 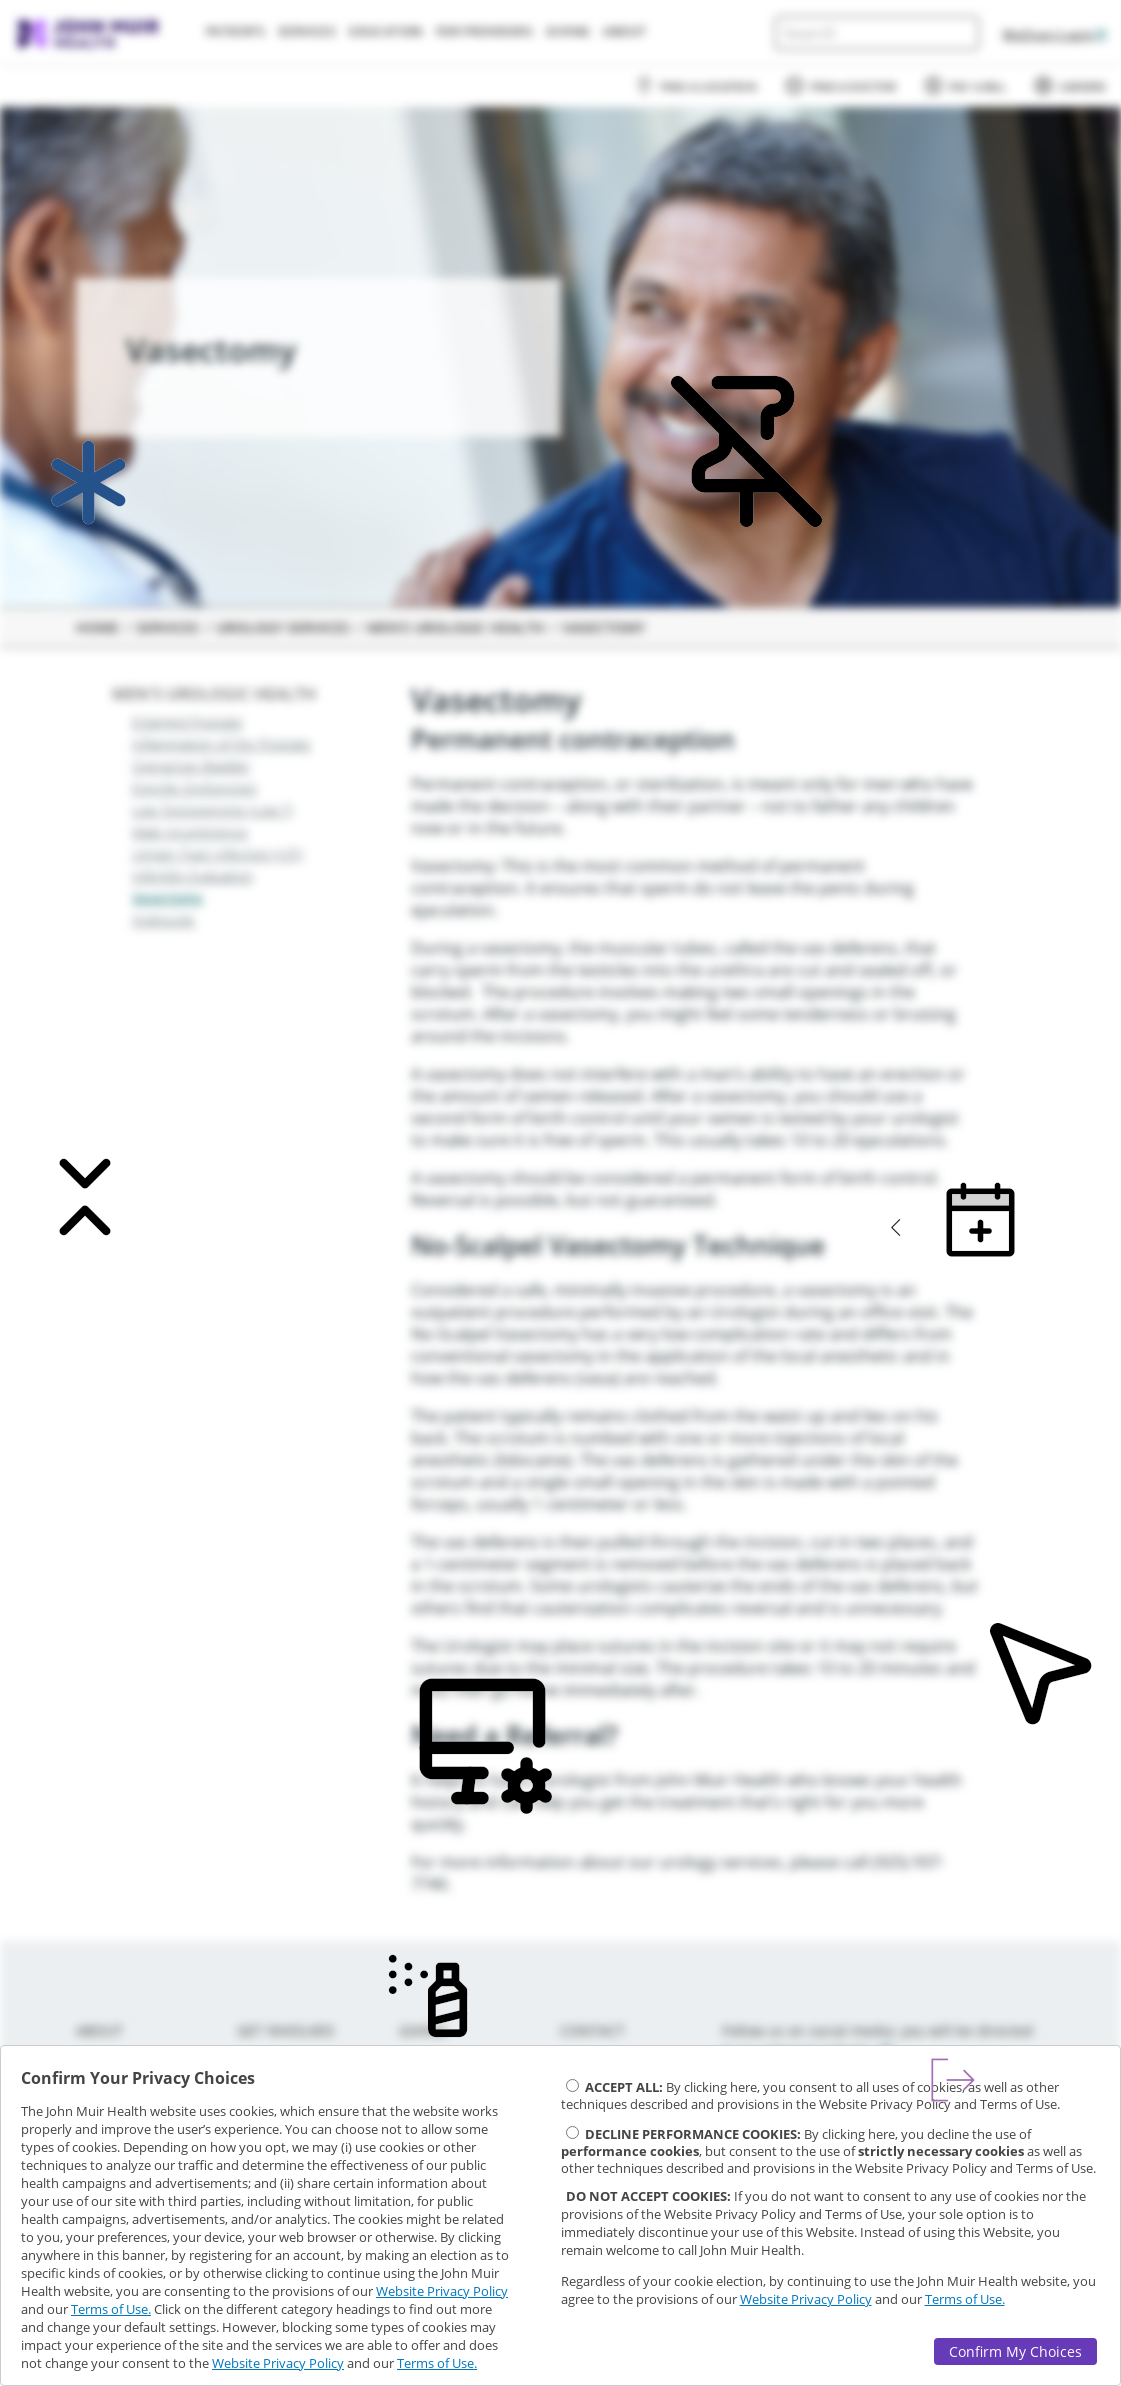 What do you see at coordinates (951, 2080) in the screenshot?
I see `sign out of your account` at bounding box center [951, 2080].